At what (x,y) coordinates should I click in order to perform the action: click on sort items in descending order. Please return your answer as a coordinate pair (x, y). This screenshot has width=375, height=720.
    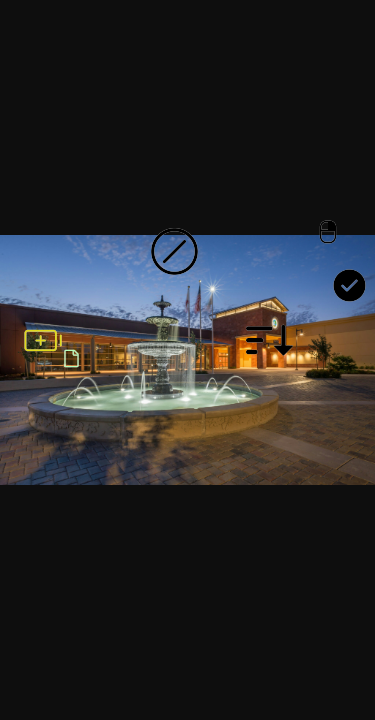
    Looking at the image, I should click on (269, 339).